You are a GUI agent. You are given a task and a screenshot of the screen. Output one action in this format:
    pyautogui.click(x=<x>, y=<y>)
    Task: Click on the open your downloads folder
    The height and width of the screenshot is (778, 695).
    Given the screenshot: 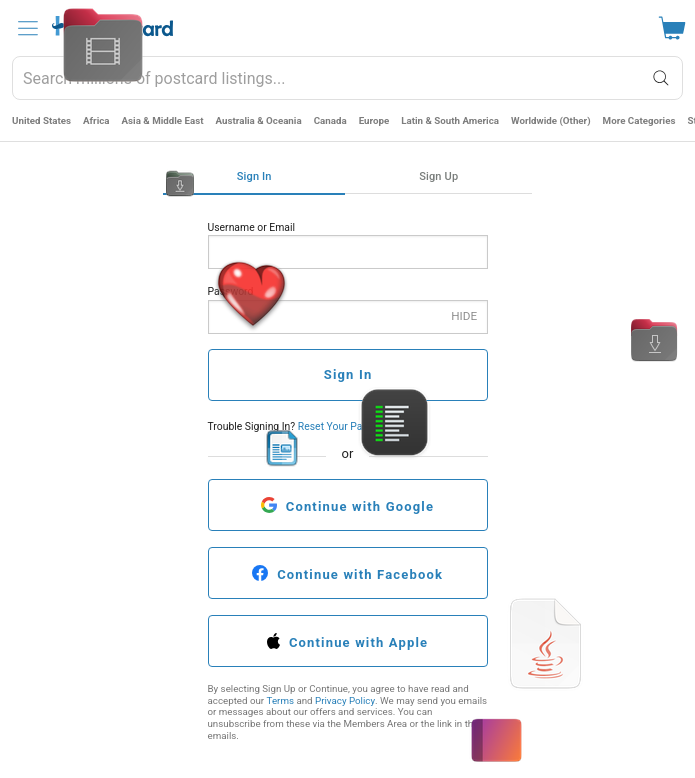 What is the action you would take?
    pyautogui.click(x=180, y=183)
    